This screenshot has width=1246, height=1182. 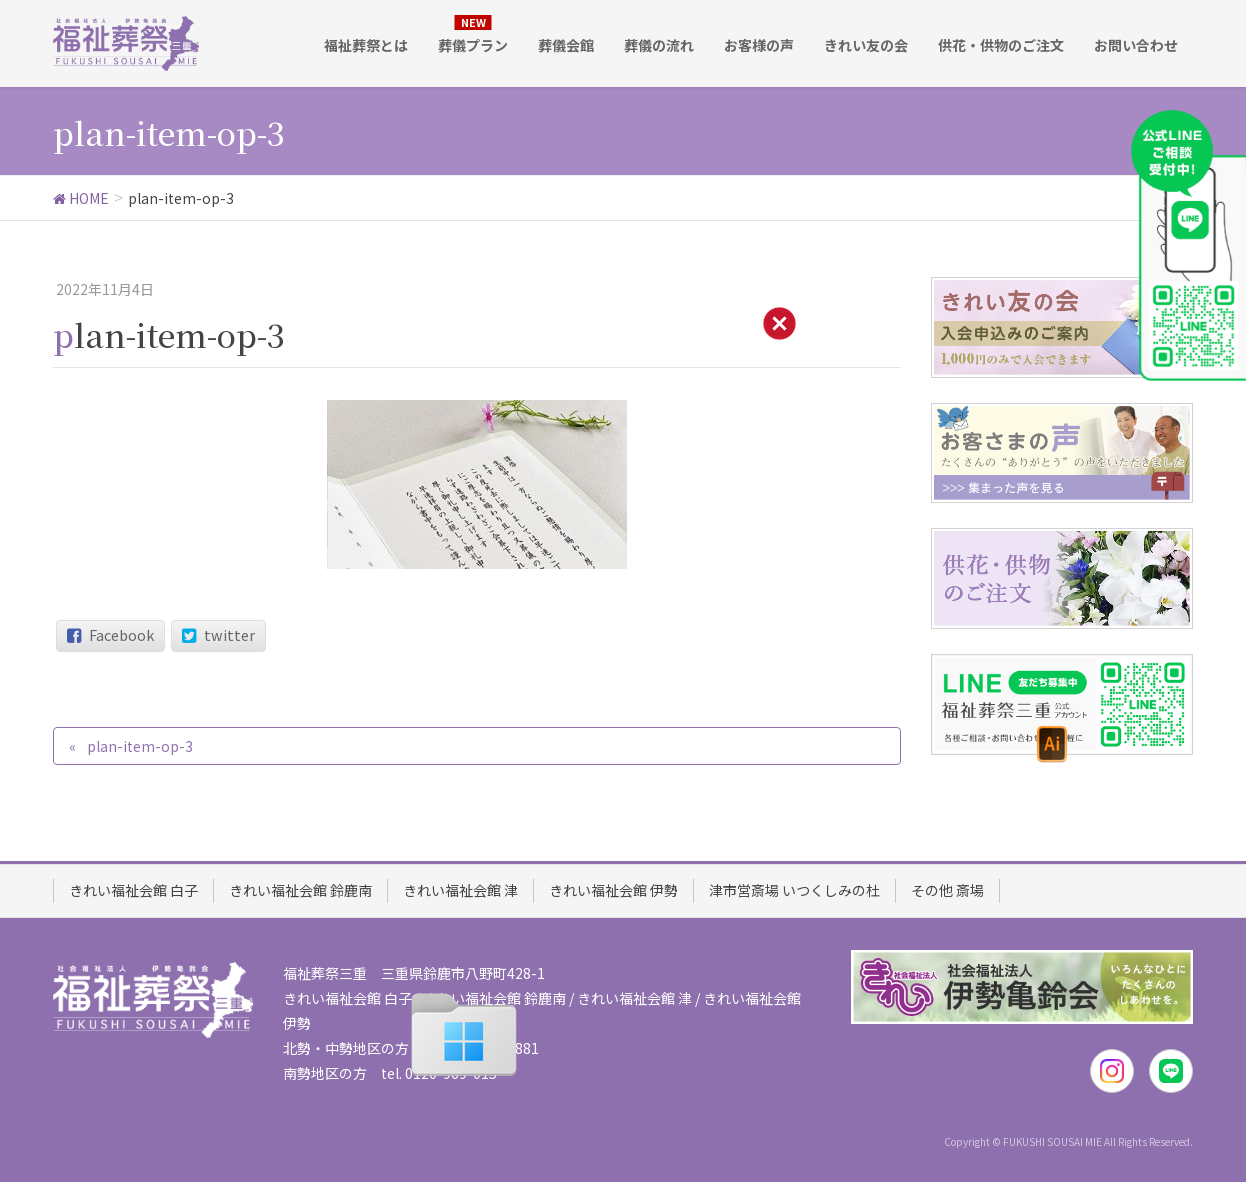 I want to click on open an Adobe Illustrator file, so click(x=1052, y=744).